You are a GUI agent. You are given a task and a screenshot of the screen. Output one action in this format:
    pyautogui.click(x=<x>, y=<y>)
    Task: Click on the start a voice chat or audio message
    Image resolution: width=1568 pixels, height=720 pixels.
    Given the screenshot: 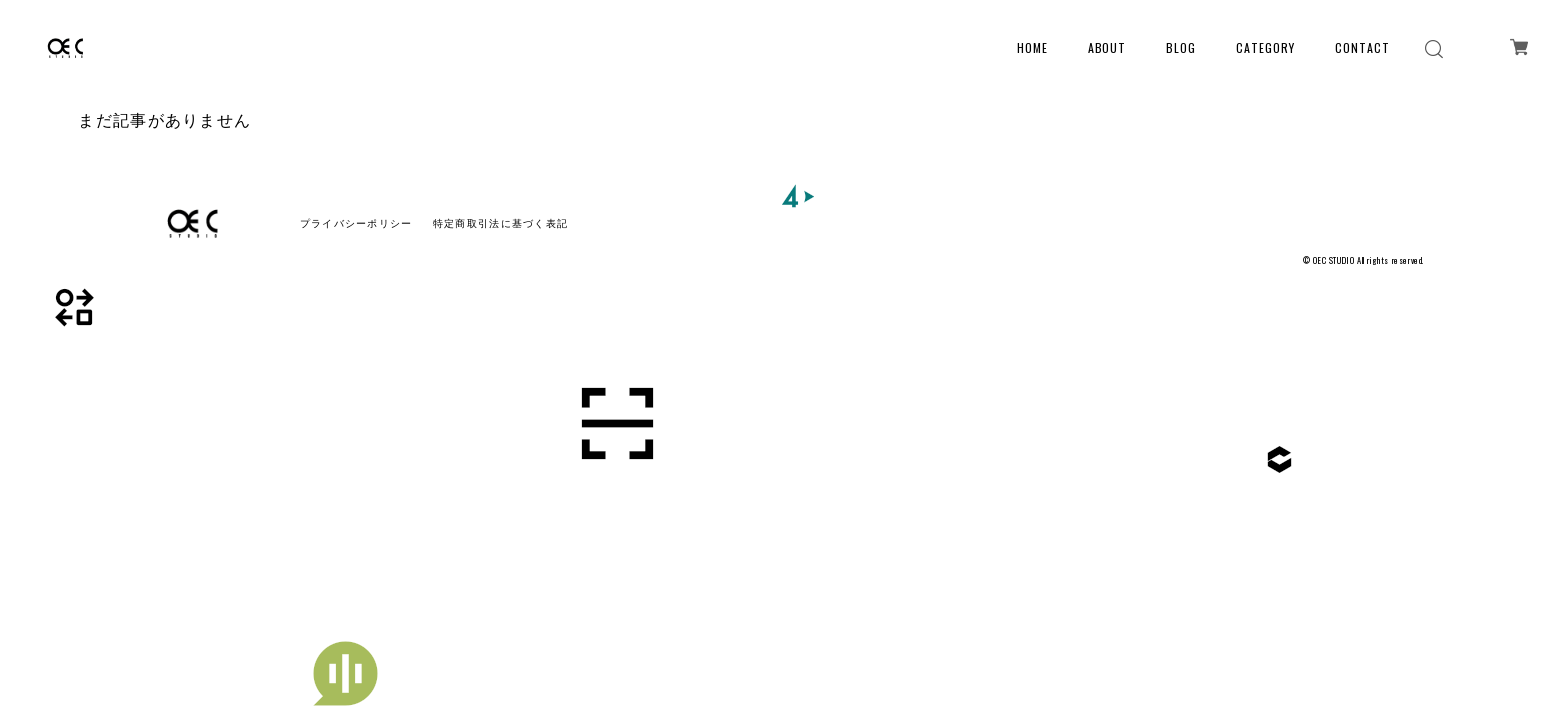 What is the action you would take?
    pyautogui.click(x=345, y=673)
    